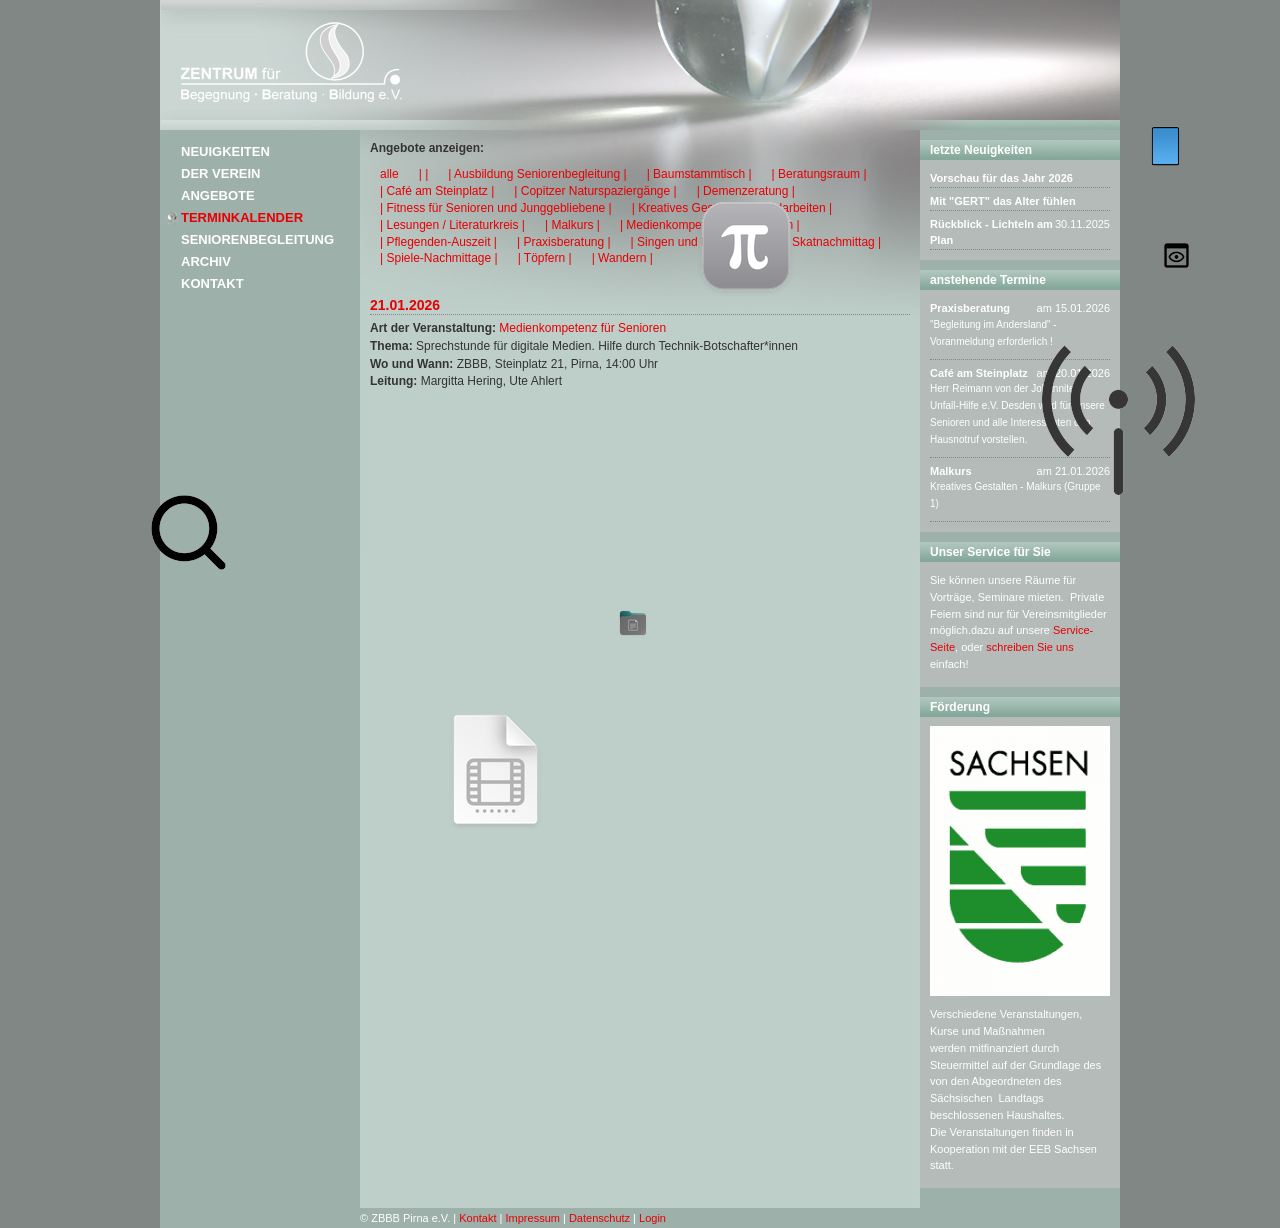  What do you see at coordinates (1118, 418) in the screenshot?
I see `indicates cellular network signal strength` at bounding box center [1118, 418].